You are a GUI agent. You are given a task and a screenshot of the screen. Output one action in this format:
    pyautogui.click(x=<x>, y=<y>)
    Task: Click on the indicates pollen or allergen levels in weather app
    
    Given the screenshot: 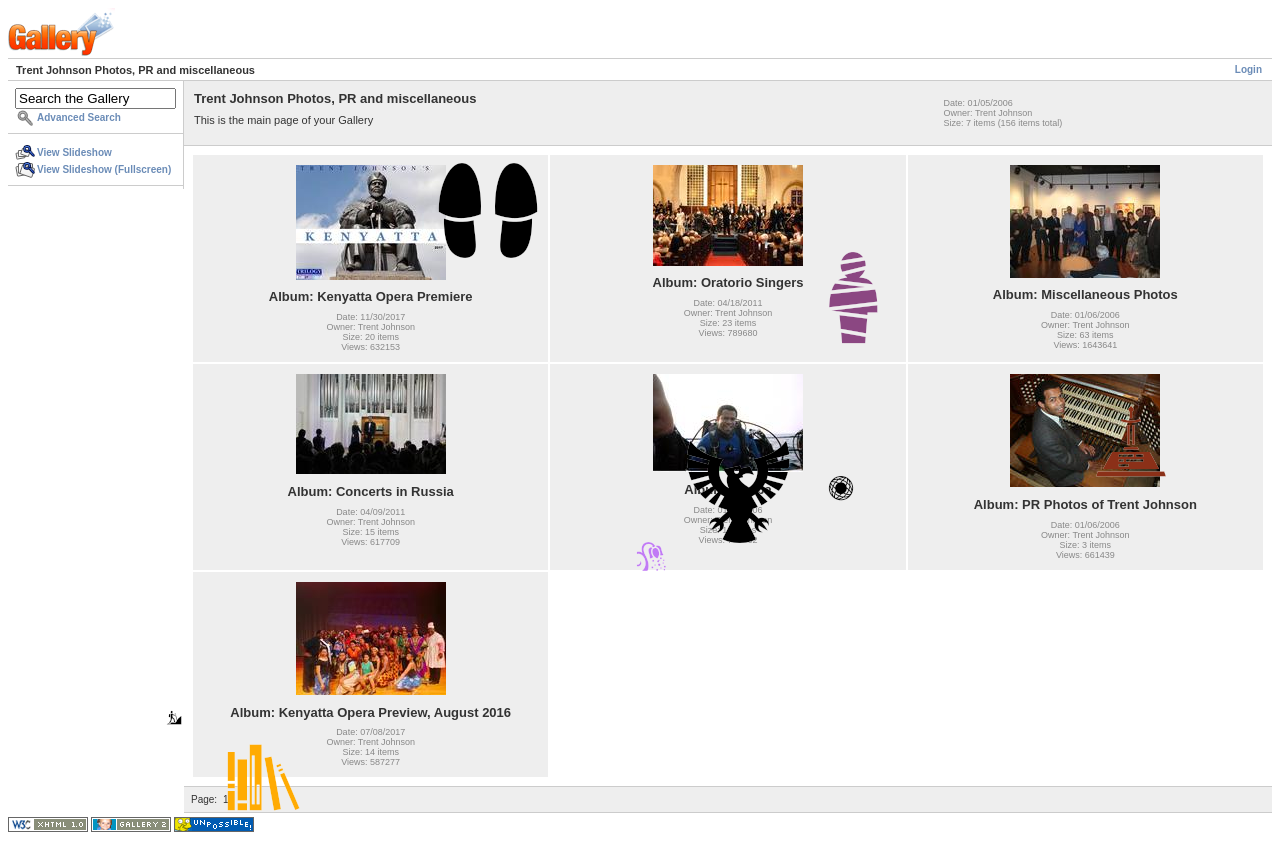 What is the action you would take?
    pyautogui.click(x=651, y=556)
    